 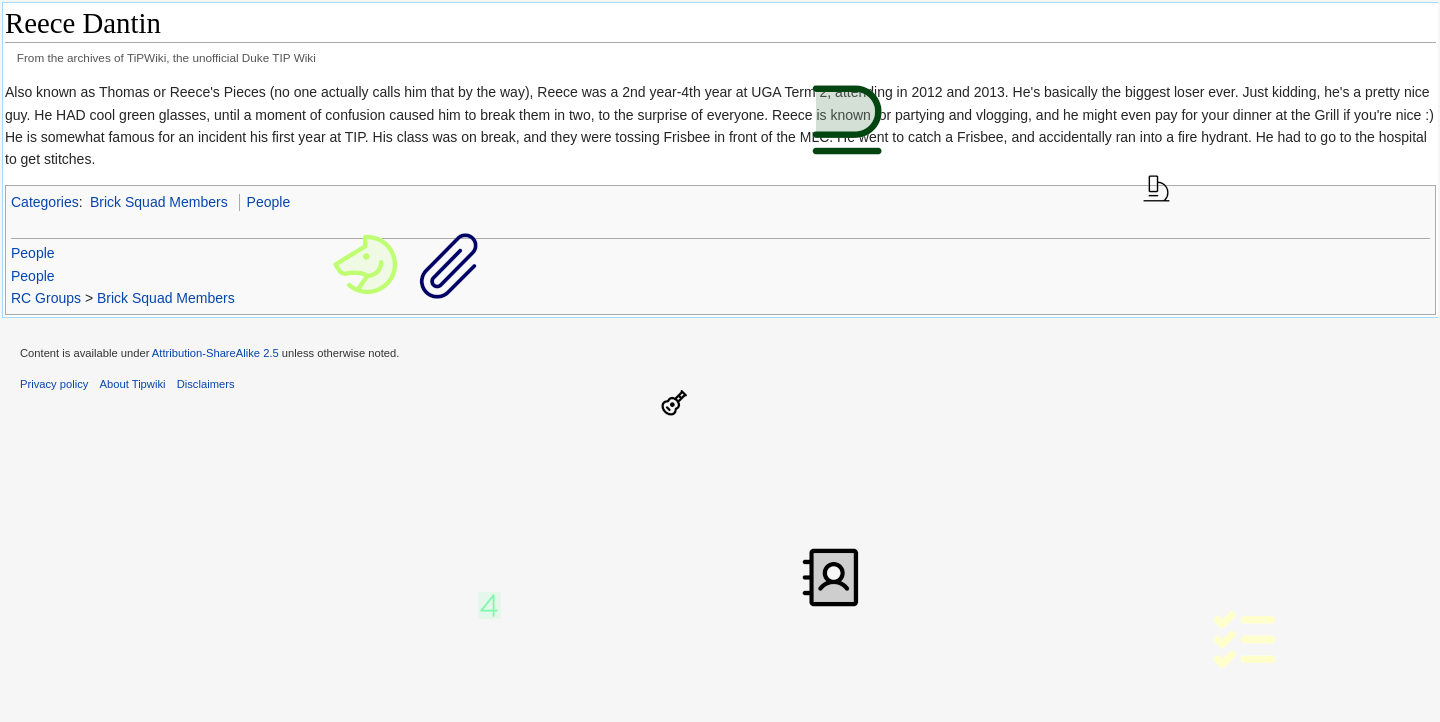 I want to click on access music or instrument settings, so click(x=674, y=403).